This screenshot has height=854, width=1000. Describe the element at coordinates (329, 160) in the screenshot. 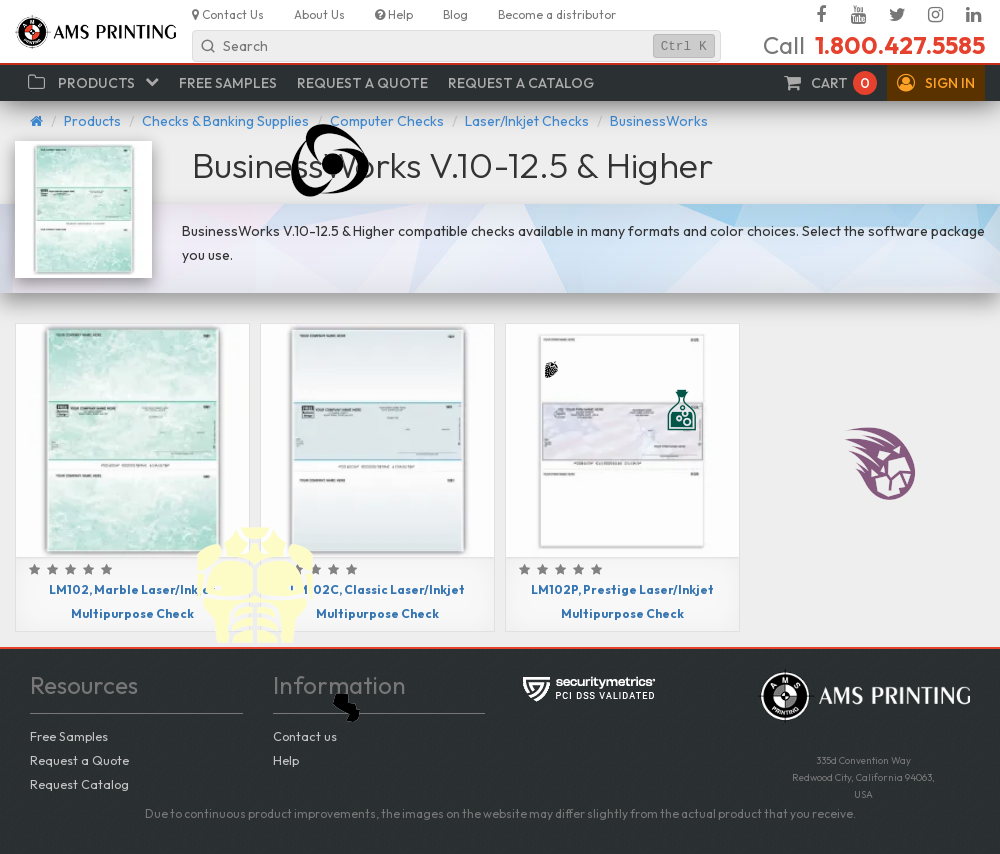

I see `indicates a swirling or cyclone effect in gameplay` at that location.